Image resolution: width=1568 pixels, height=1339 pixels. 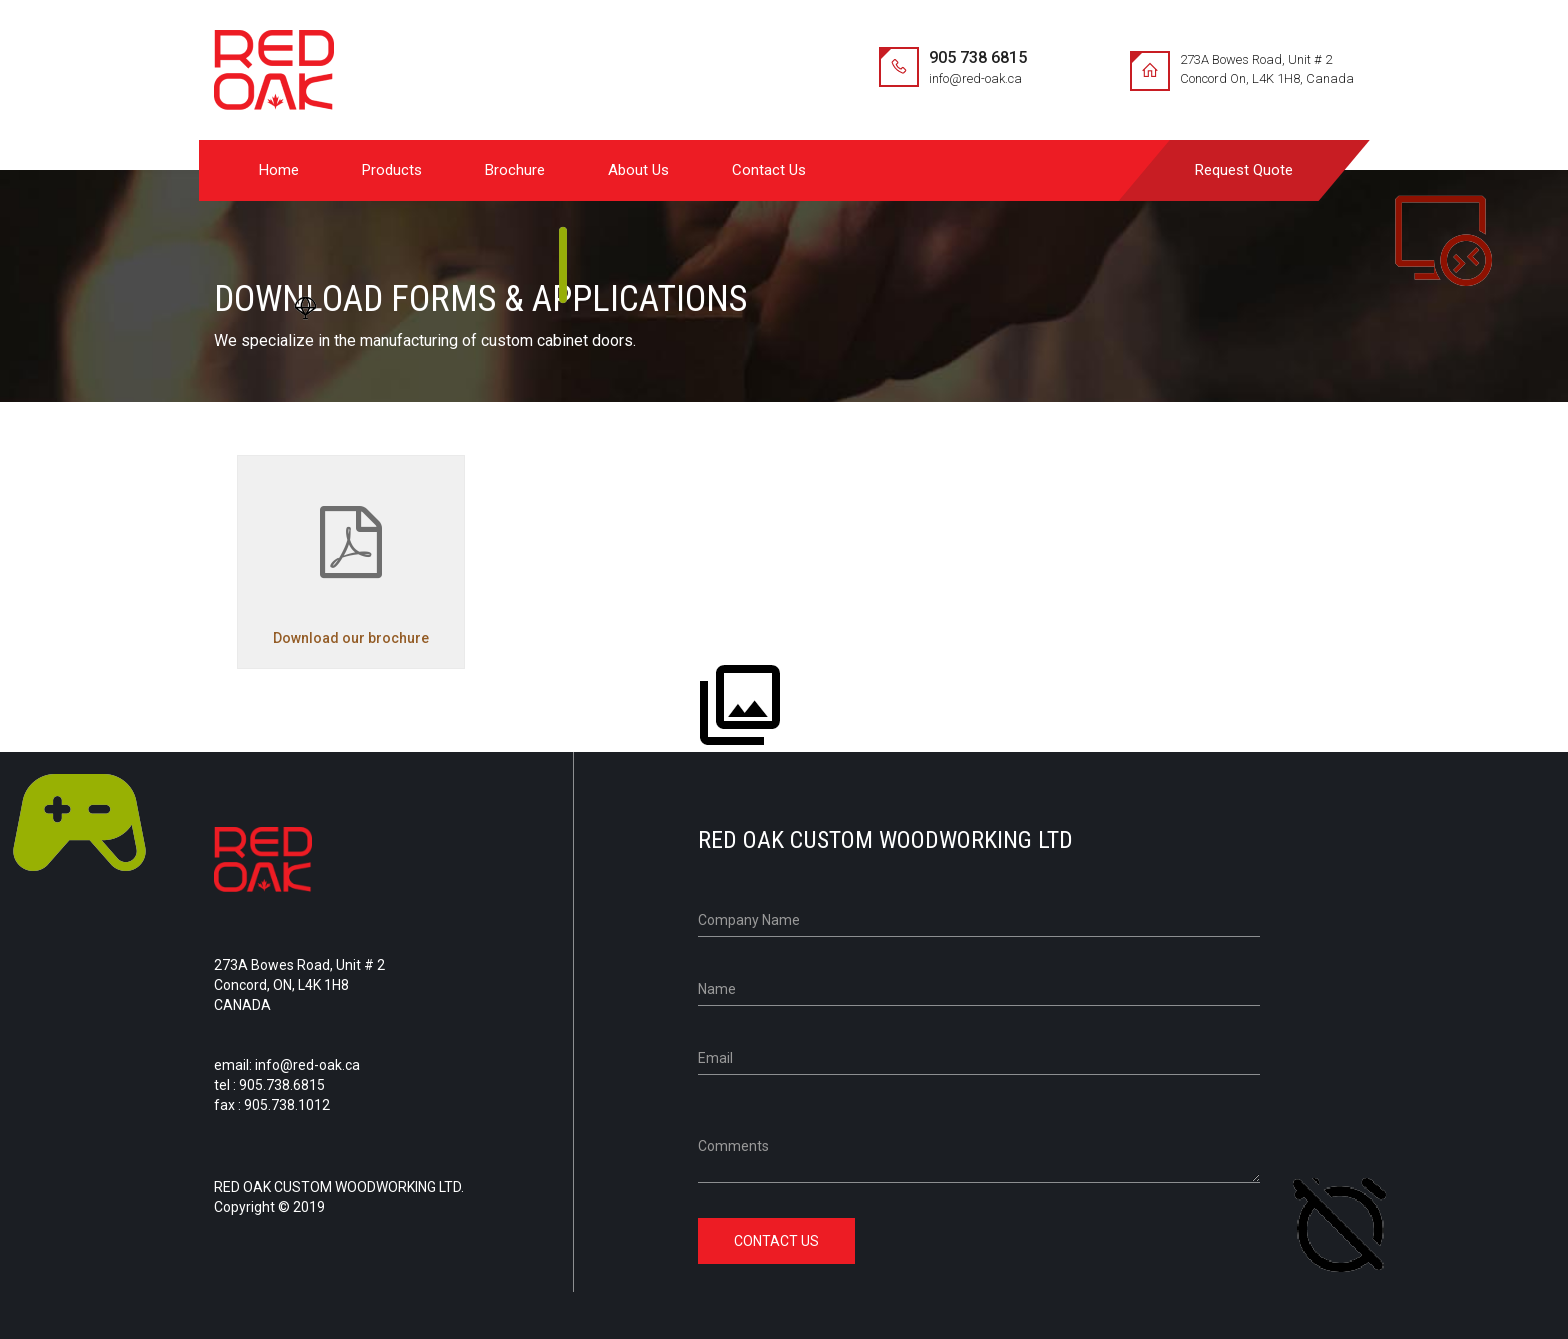 What do you see at coordinates (740, 705) in the screenshot?
I see `access your photo library` at bounding box center [740, 705].